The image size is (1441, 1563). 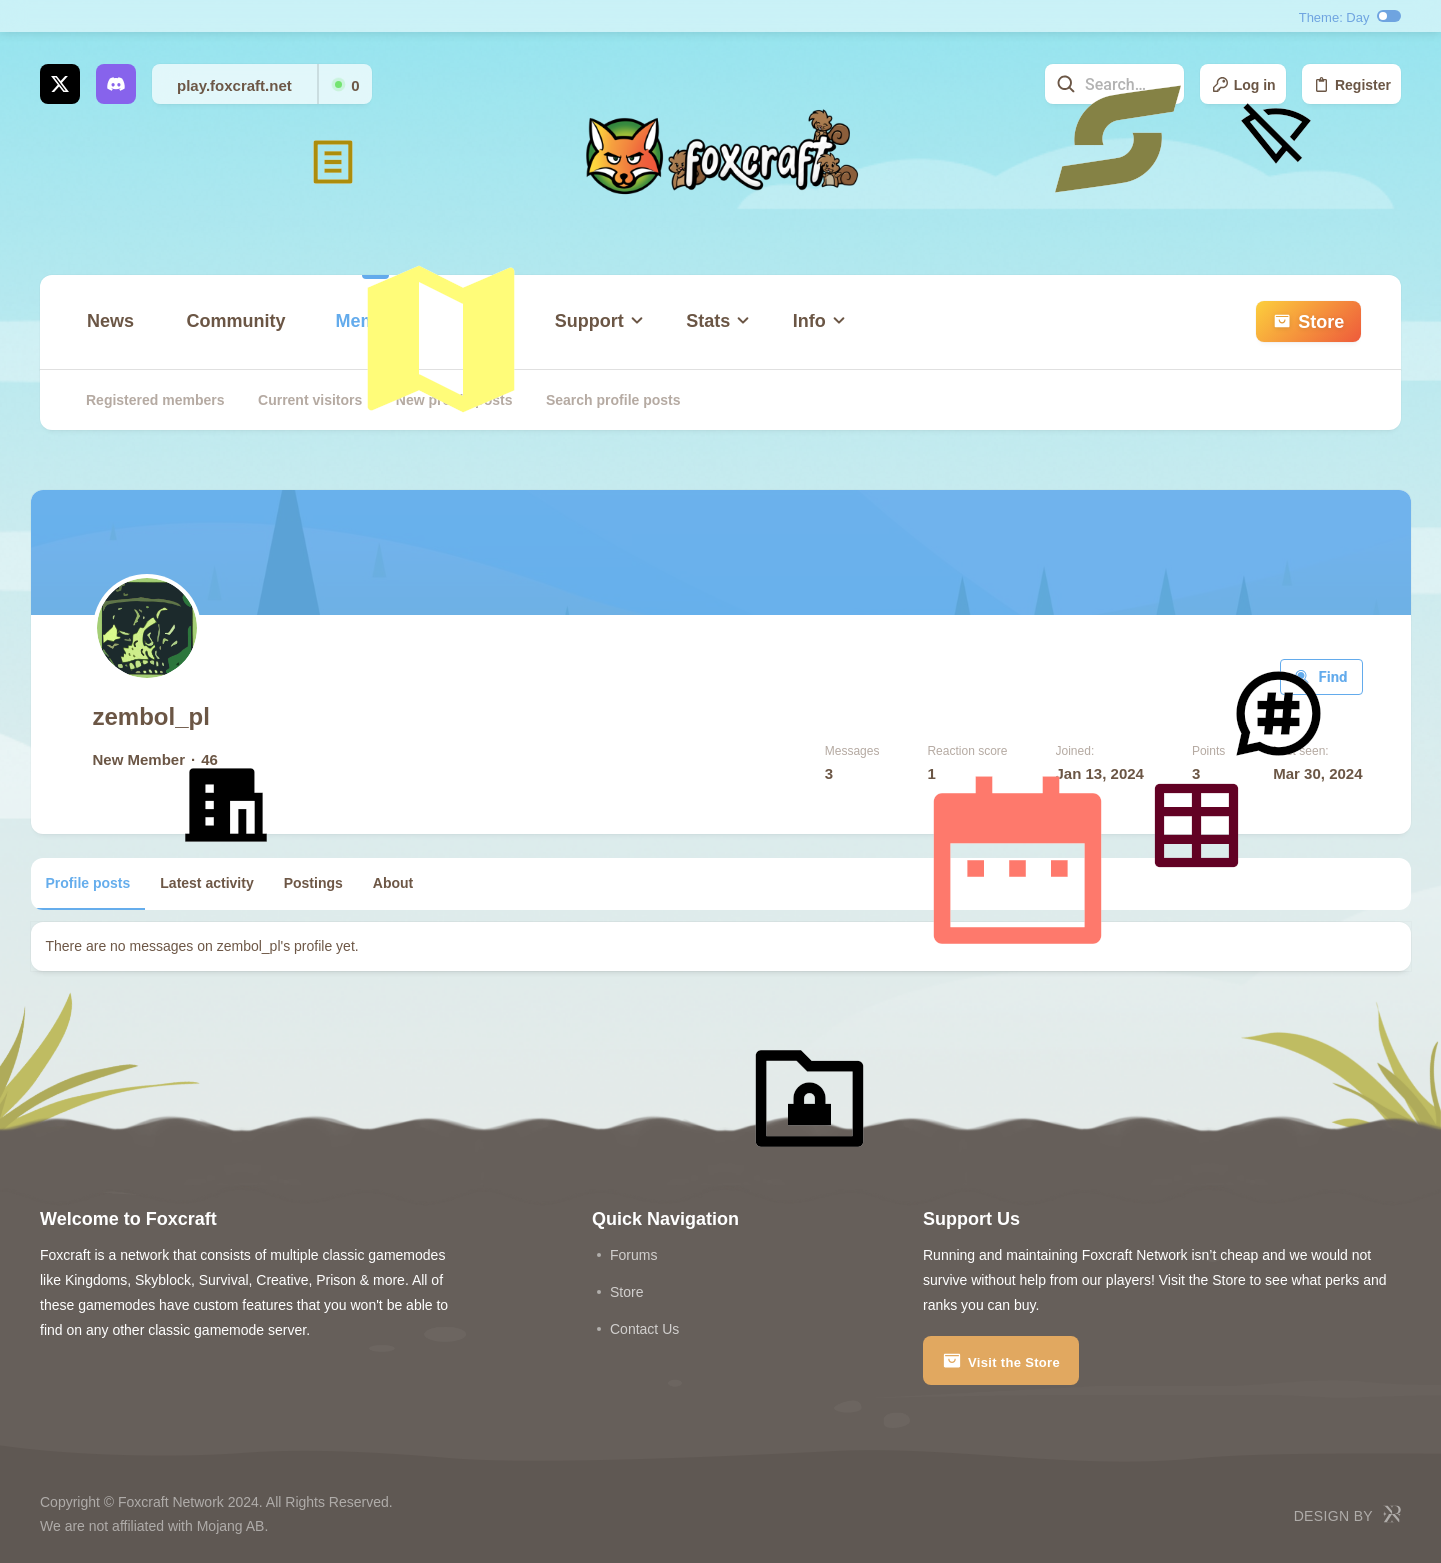 I want to click on speedypage logo, so click(x=1118, y=139).